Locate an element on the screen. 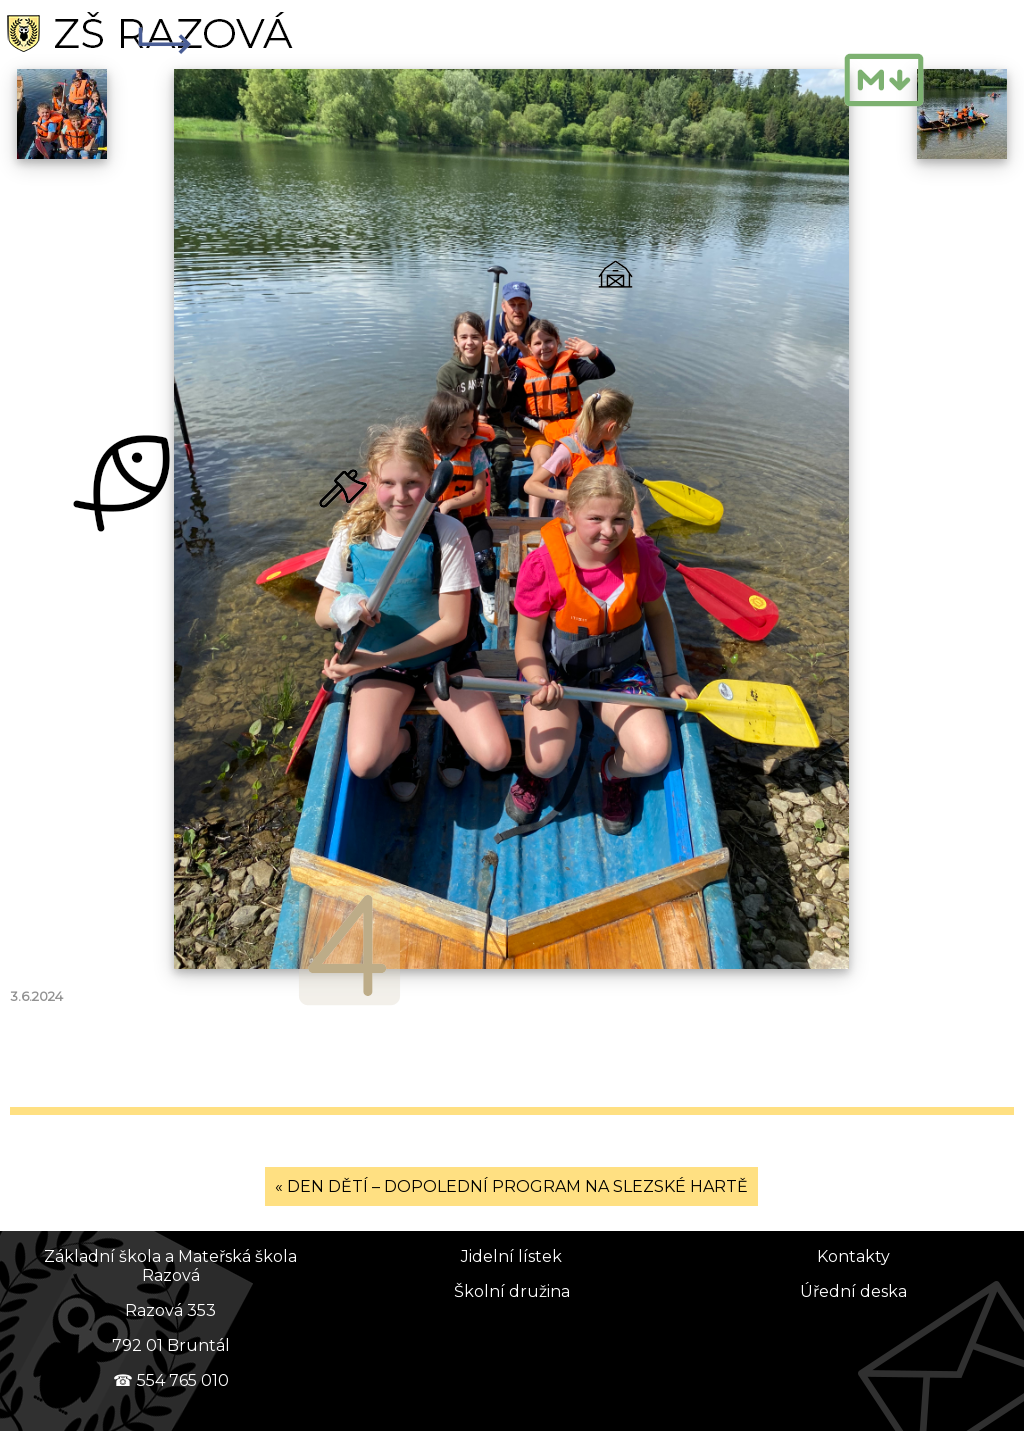  forward or redirect a message is located at coordinates (164, 40).